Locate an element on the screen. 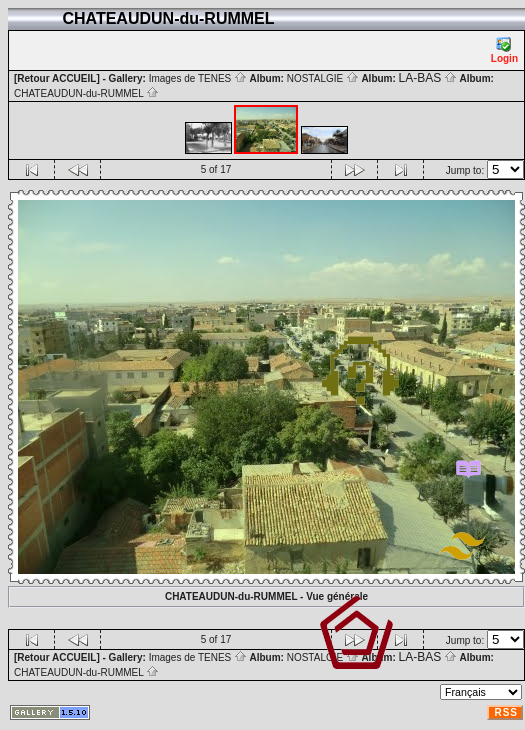 This screenshot has width=525, height=730. tailwind css framework logo is located at coordinates (462, 546).